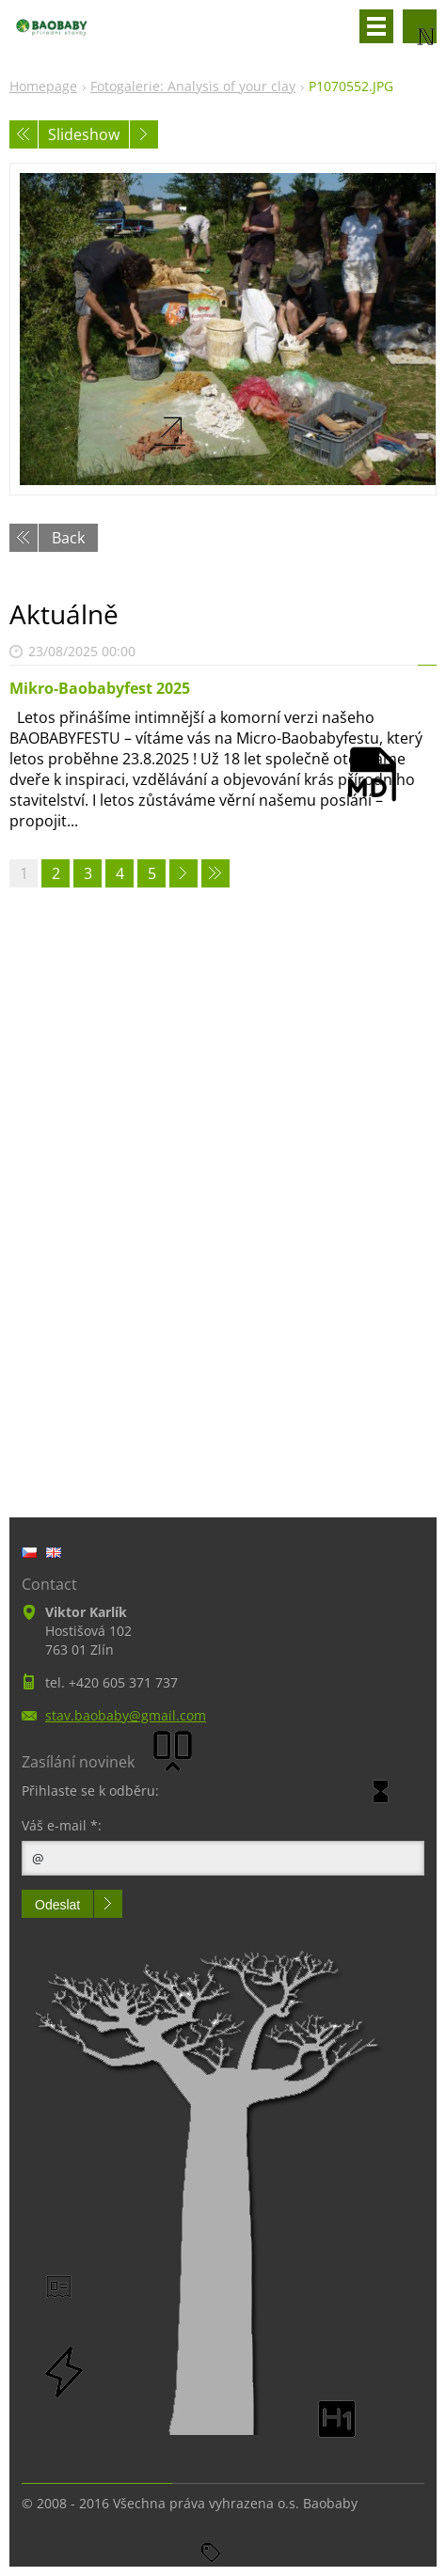 The height and width of the screenshot is (2576, 446). What do you see at coordinates (373, 774) in the screenshot?
I see `open a markdown file` at bounding box center [373, 774].